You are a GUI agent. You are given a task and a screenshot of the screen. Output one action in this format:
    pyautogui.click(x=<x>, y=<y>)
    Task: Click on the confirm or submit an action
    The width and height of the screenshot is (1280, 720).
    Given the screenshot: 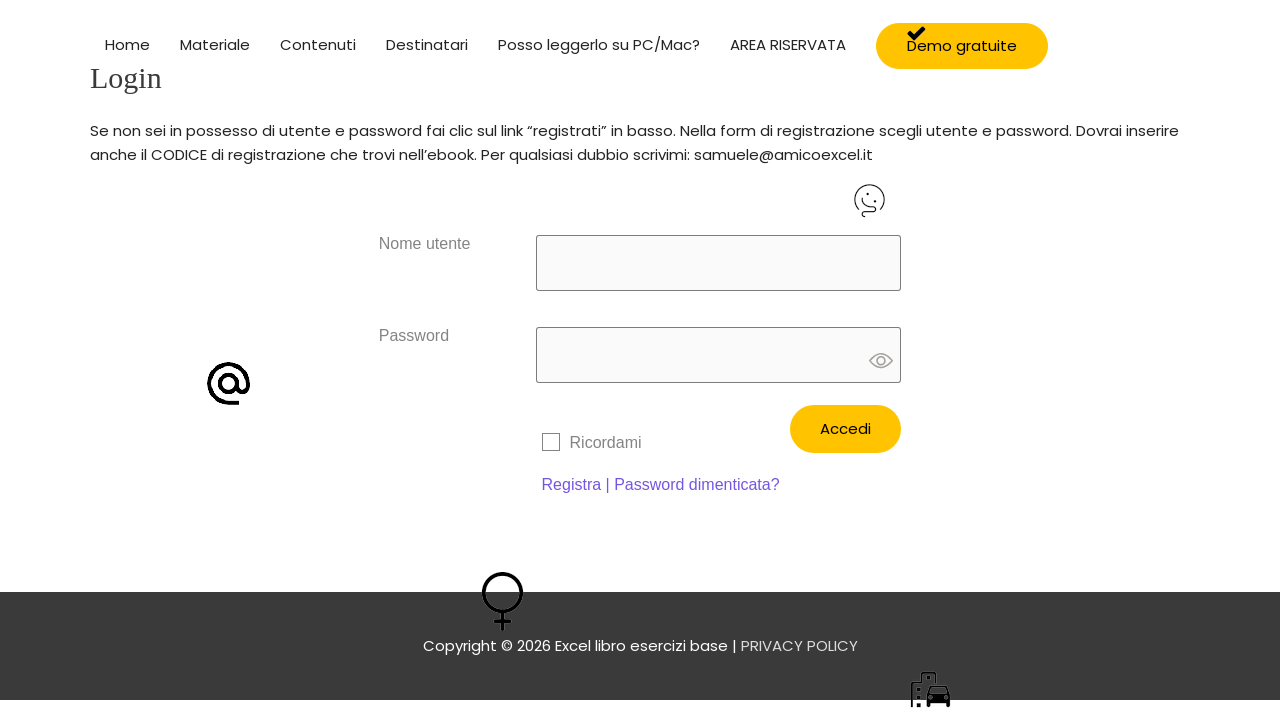 What is the action you would take?
    pyautogui.click(x=916, y=33)
    